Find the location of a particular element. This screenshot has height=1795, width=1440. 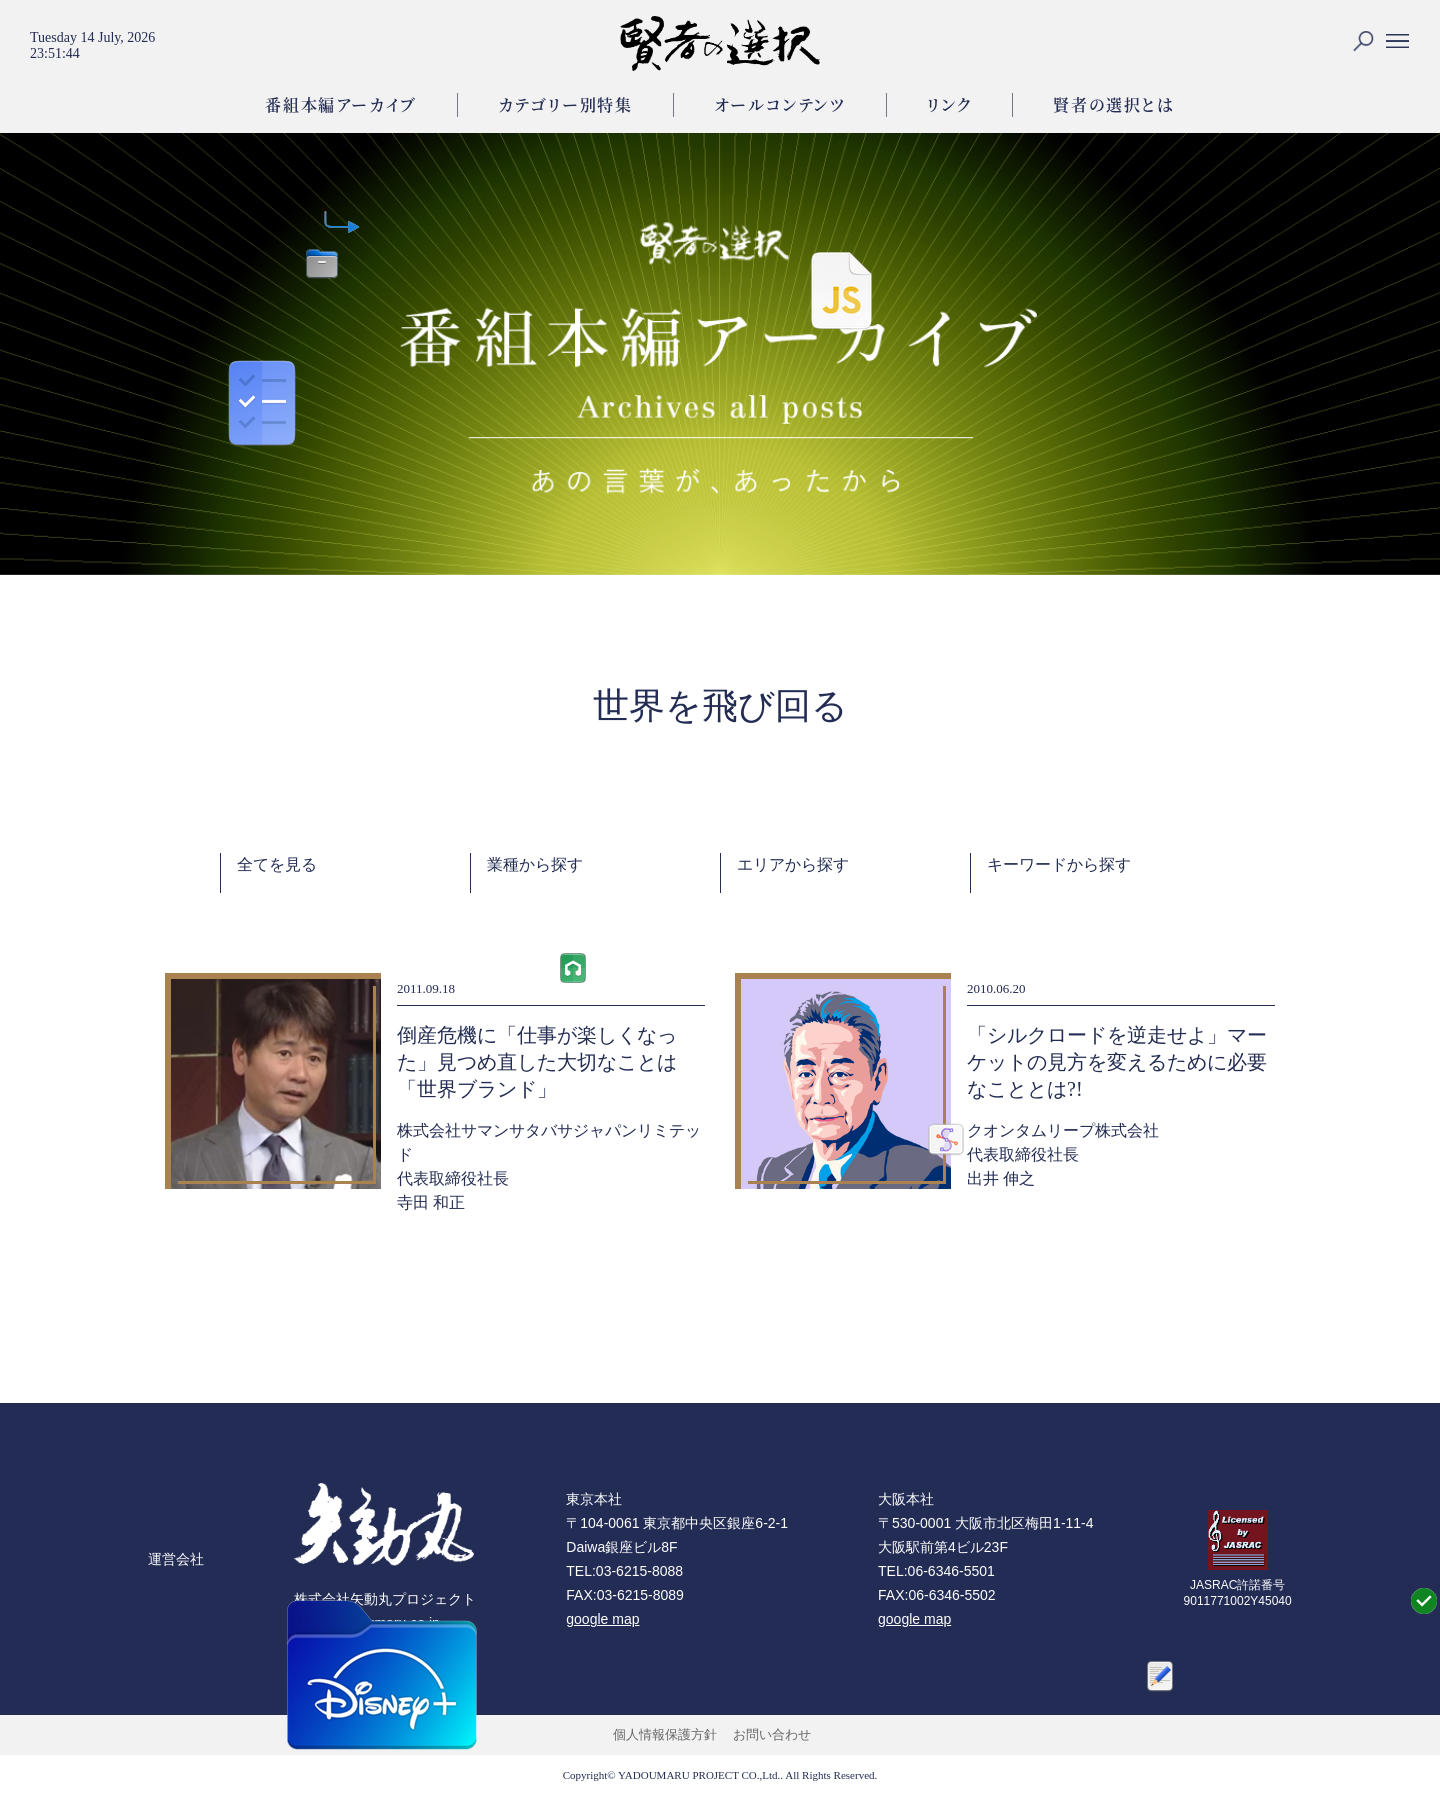

open your bookmarks or saved items app is located at coordinates (262, 403).